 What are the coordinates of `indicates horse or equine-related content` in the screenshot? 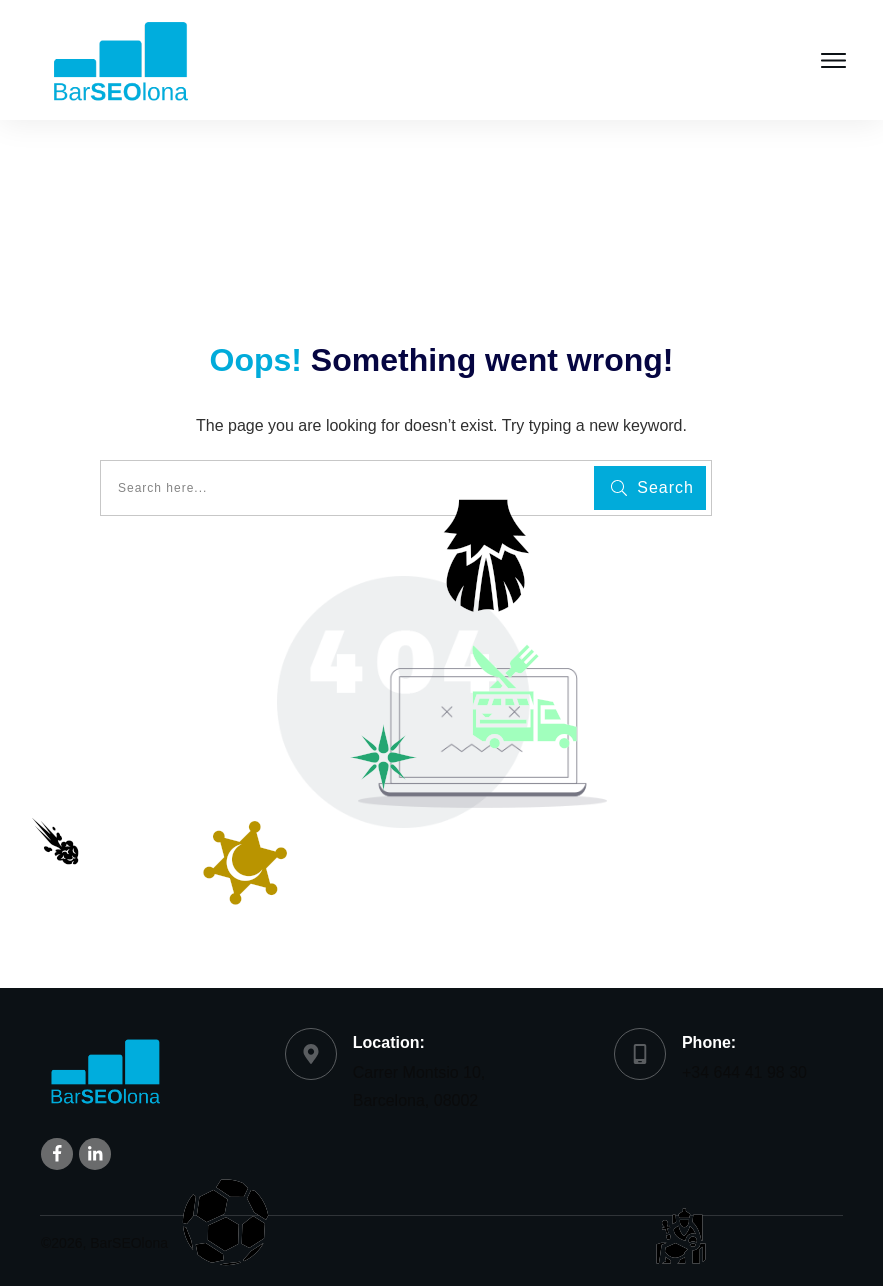 It's located at (486, 556).